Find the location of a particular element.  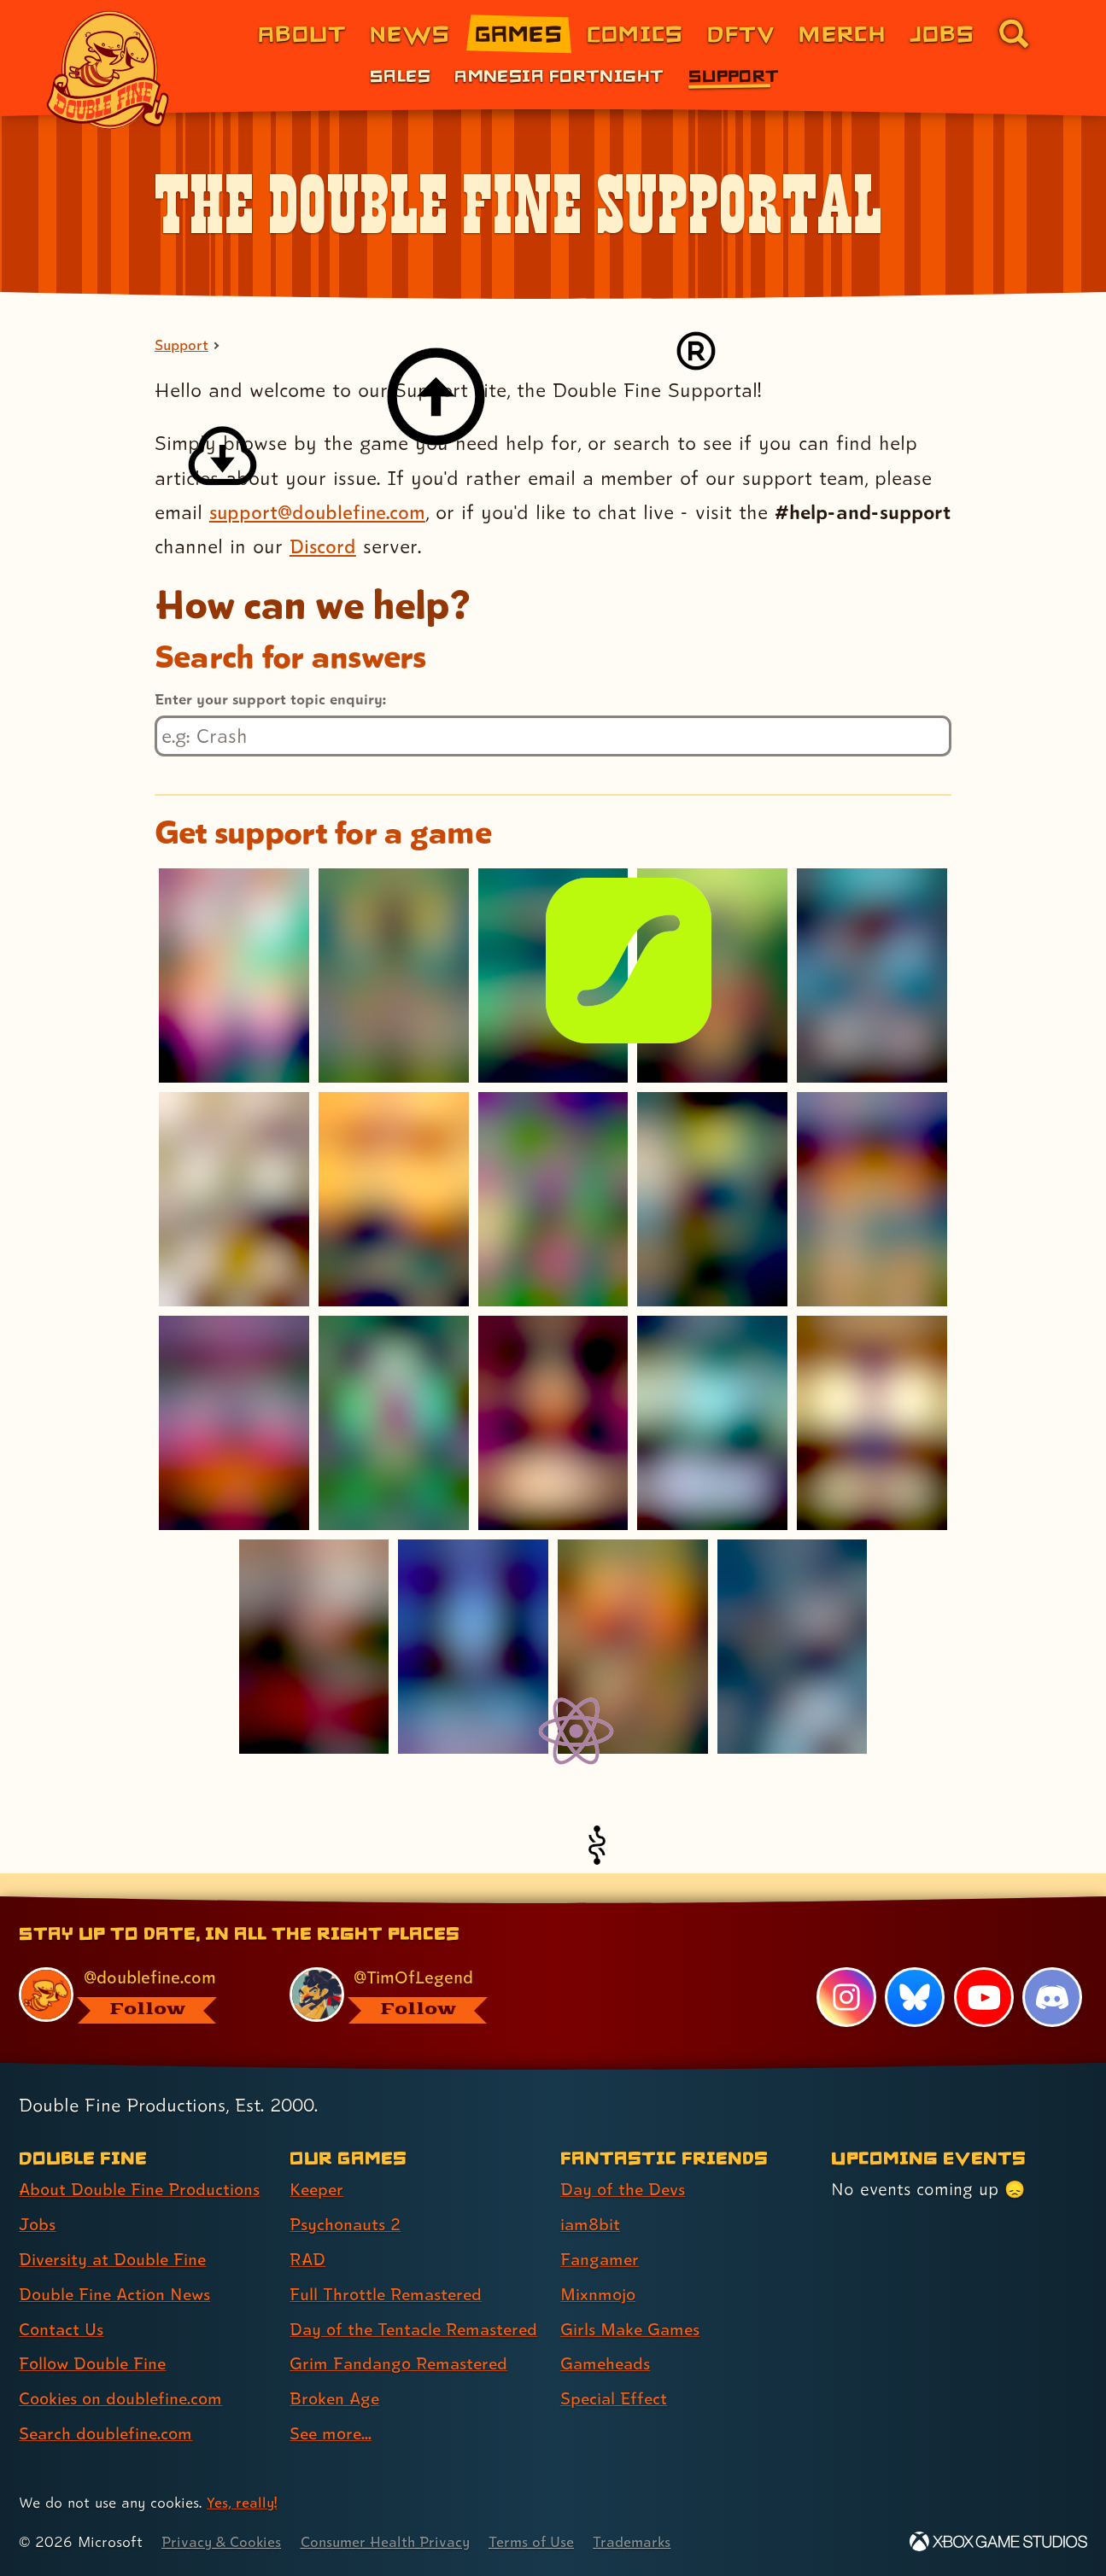

open lottiefiles app is located at coordinates (629, 961).